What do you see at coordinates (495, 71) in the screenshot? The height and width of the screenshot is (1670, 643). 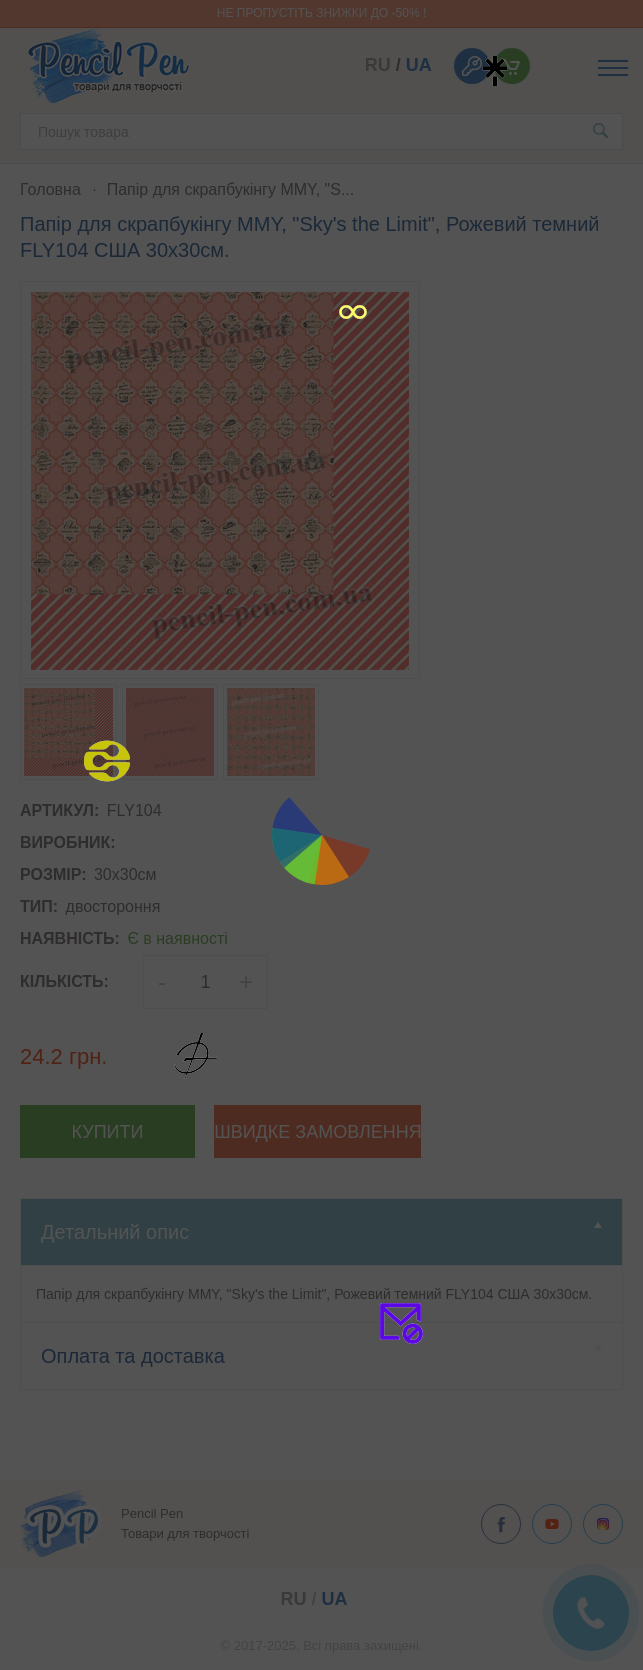 I see `visit linktree profile` at bounding box center [495, 71].